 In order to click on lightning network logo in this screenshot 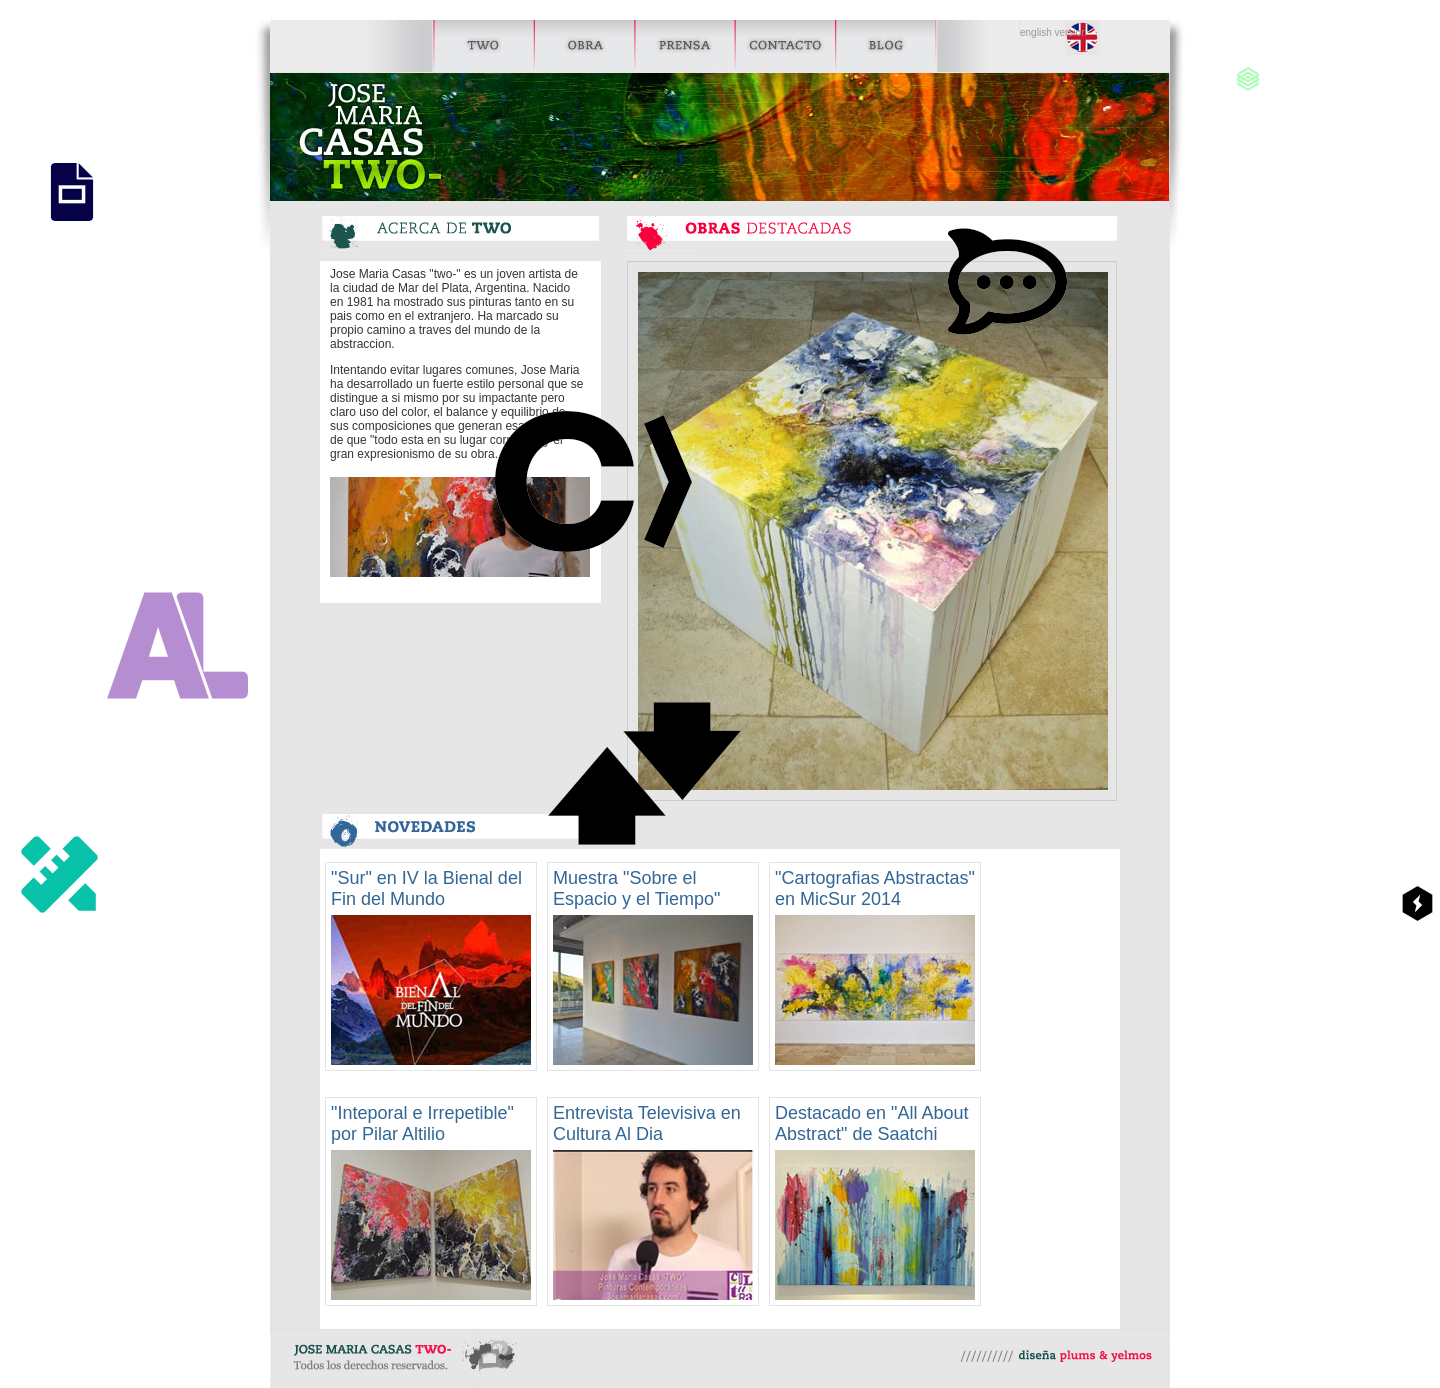, I will do `click(1417, 903)`.